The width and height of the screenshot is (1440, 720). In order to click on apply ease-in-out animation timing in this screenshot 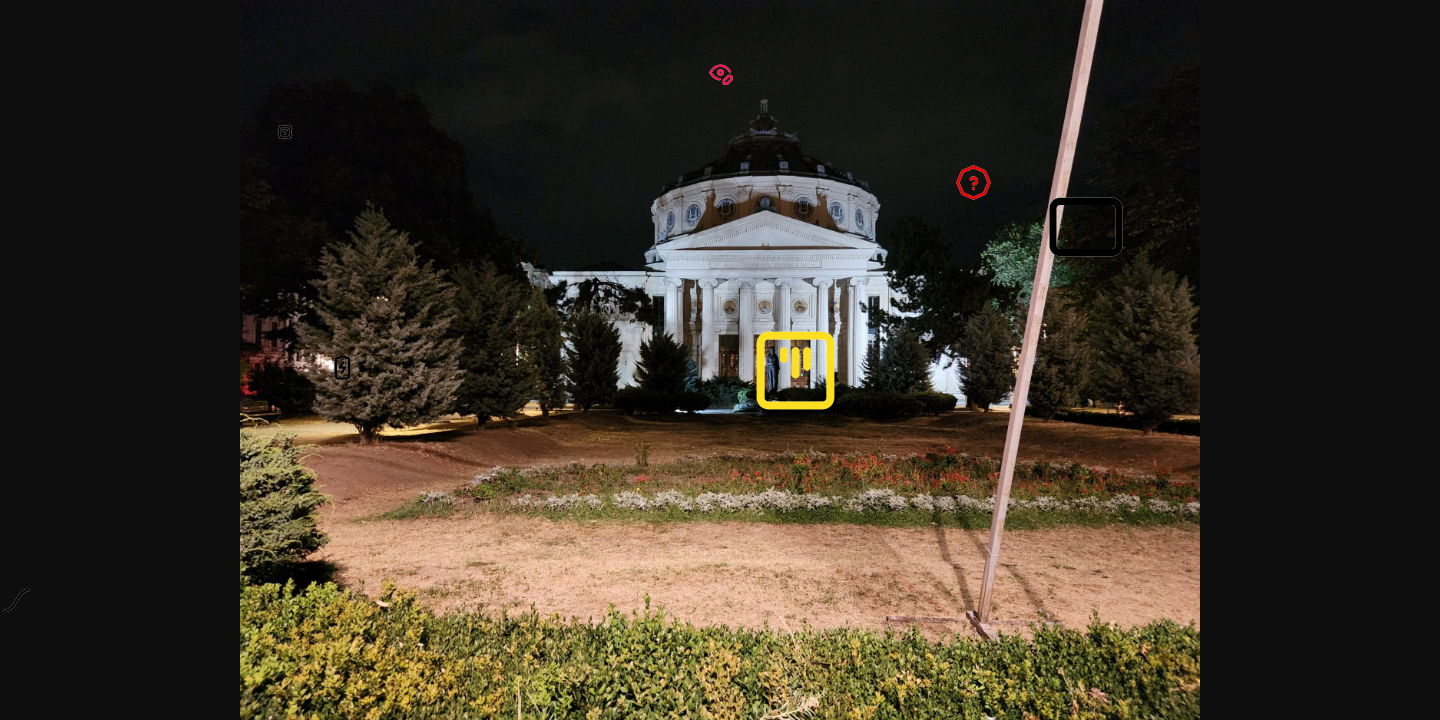, I will do `click(16, 600)`.